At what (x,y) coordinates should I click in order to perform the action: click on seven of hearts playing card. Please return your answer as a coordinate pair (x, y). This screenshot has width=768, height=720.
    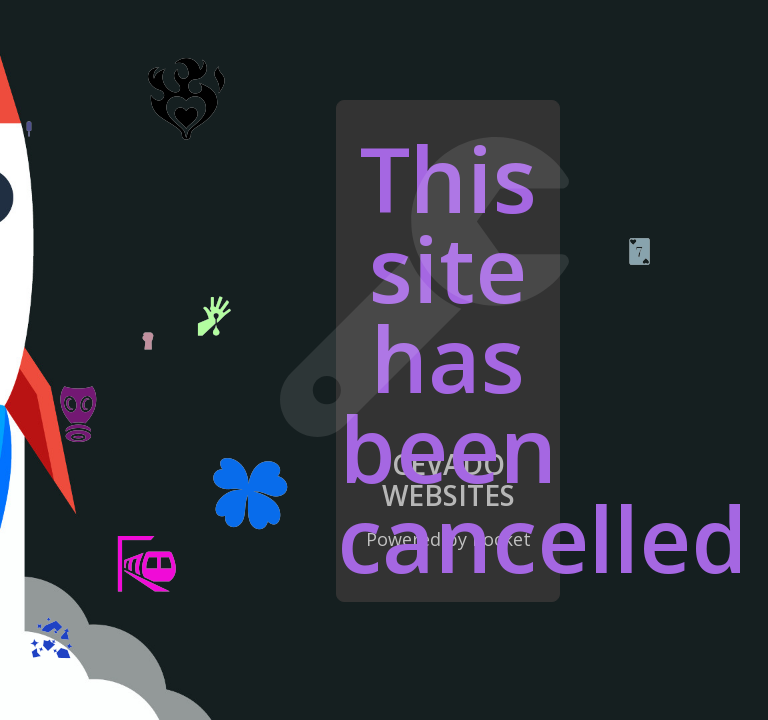
    Looking at the image, I should click on (639, 251).